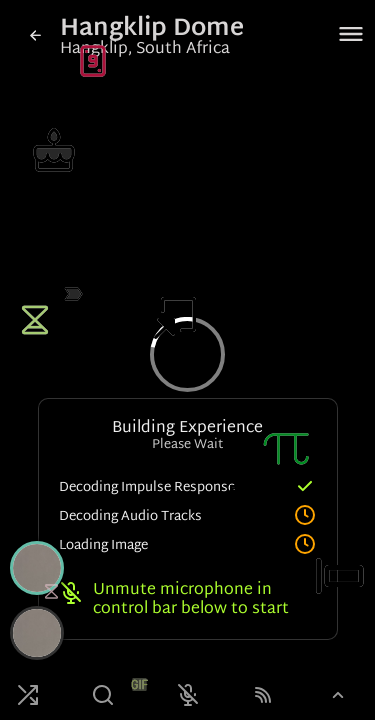 The height and width of the screenshot is (720, 375). Describe the element at coordinates (175, 318) in the screenshot. I see `import or bring content into a container` at that location.